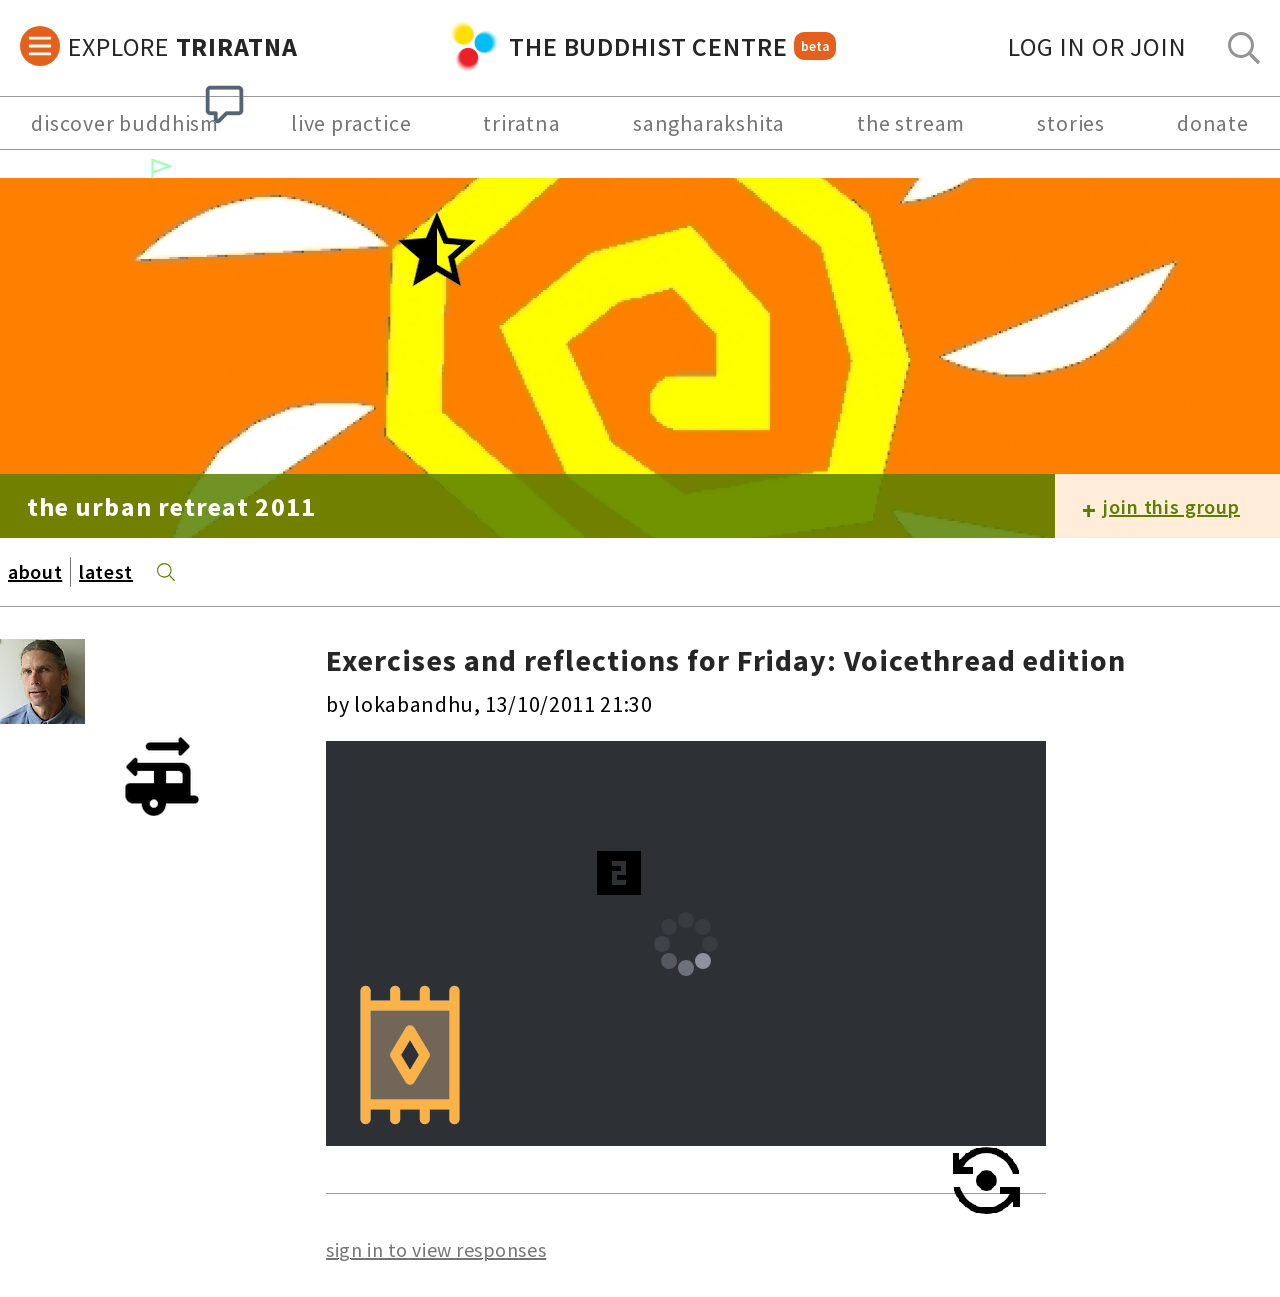 The height and width of the screenshot is (1297, 1280). I want to click on flag or mark an important item, so click(159, 168).